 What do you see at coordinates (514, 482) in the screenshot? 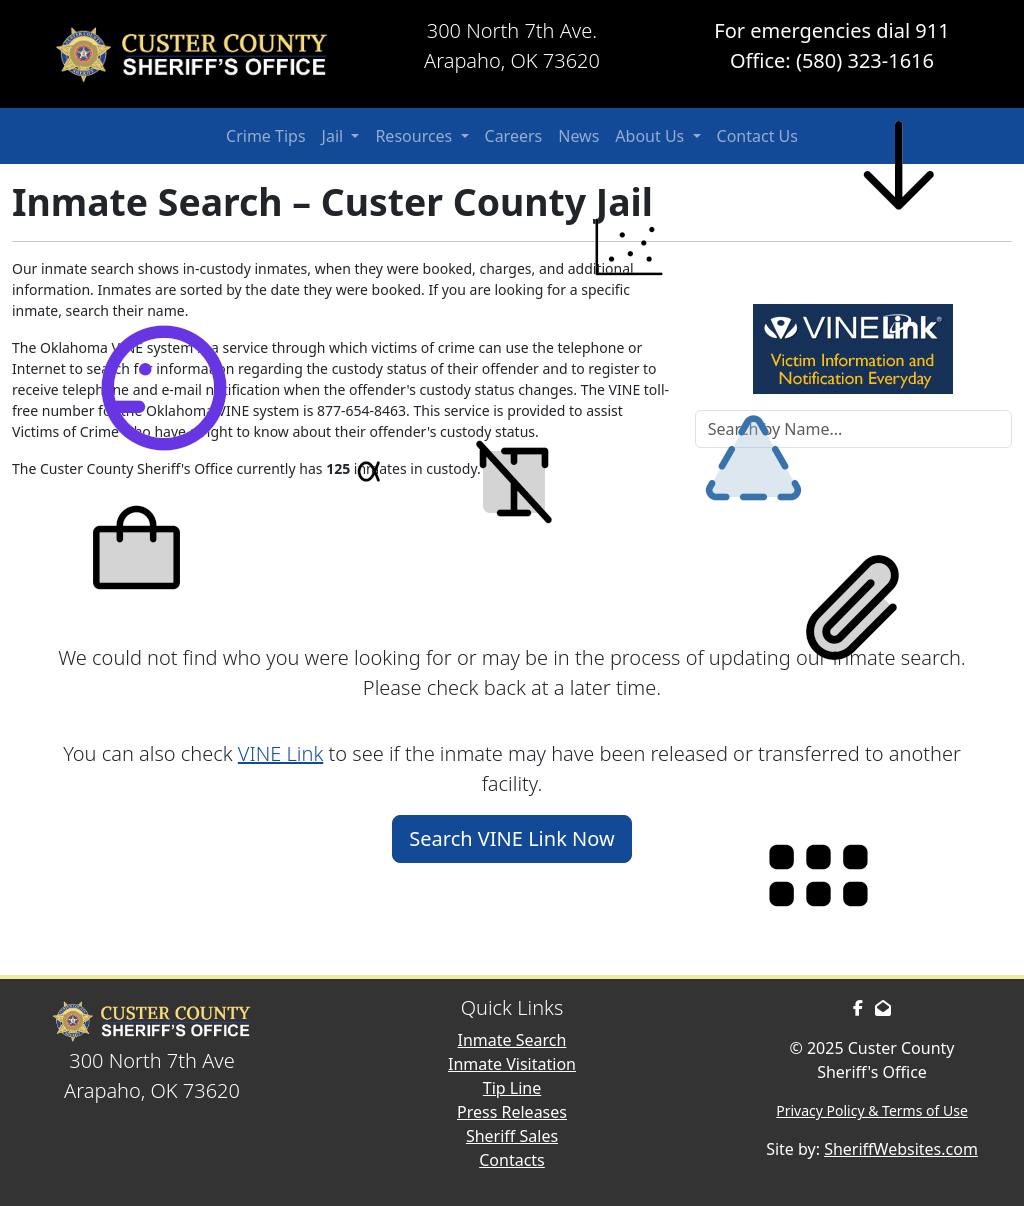
I see `disable text formatting` at bounding box center [514, 482].